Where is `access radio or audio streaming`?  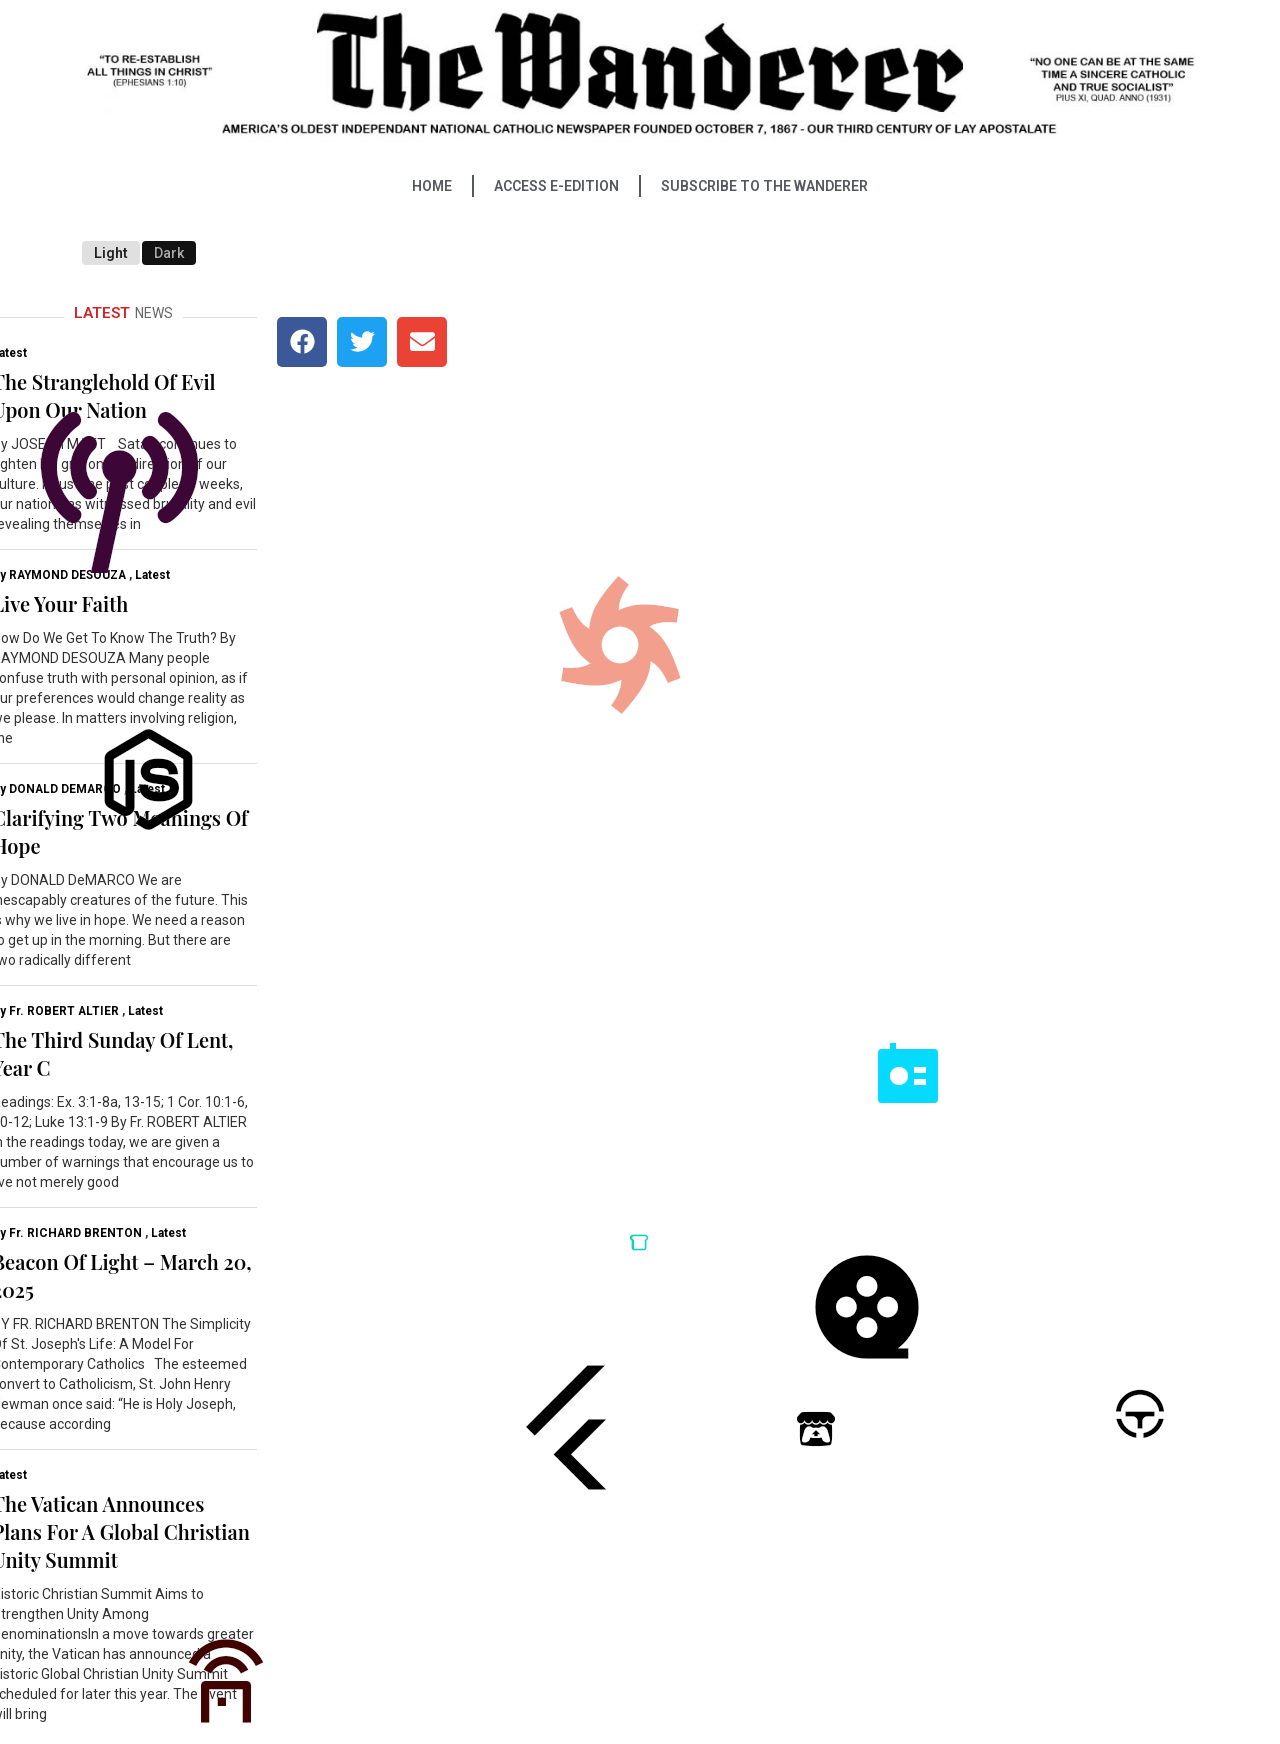
access radio or audio streaming is located at coordinates (908, 1076).